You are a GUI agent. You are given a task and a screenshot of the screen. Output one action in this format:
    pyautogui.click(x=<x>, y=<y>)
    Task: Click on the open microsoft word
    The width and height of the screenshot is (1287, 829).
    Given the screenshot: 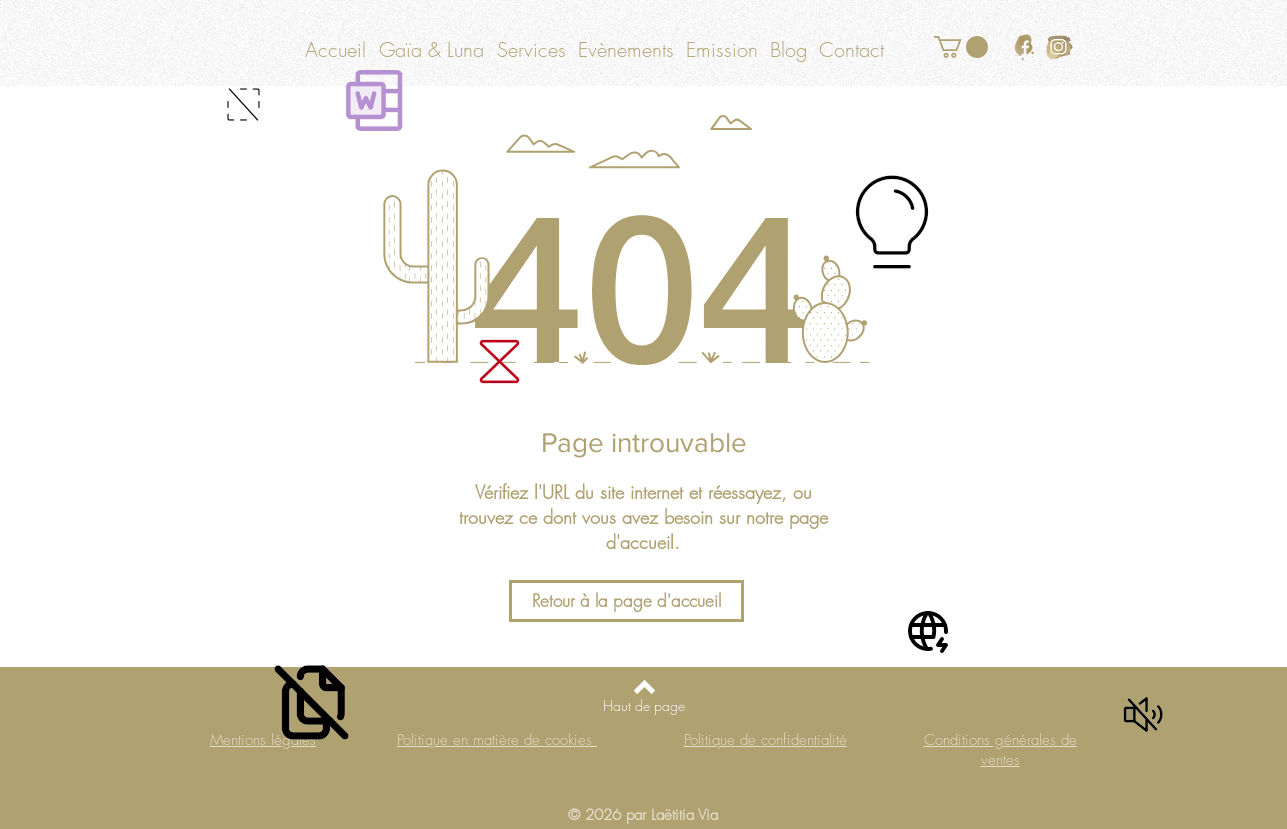 What is the action you would take?
    pyautogui.click(x=376, y=100)
    